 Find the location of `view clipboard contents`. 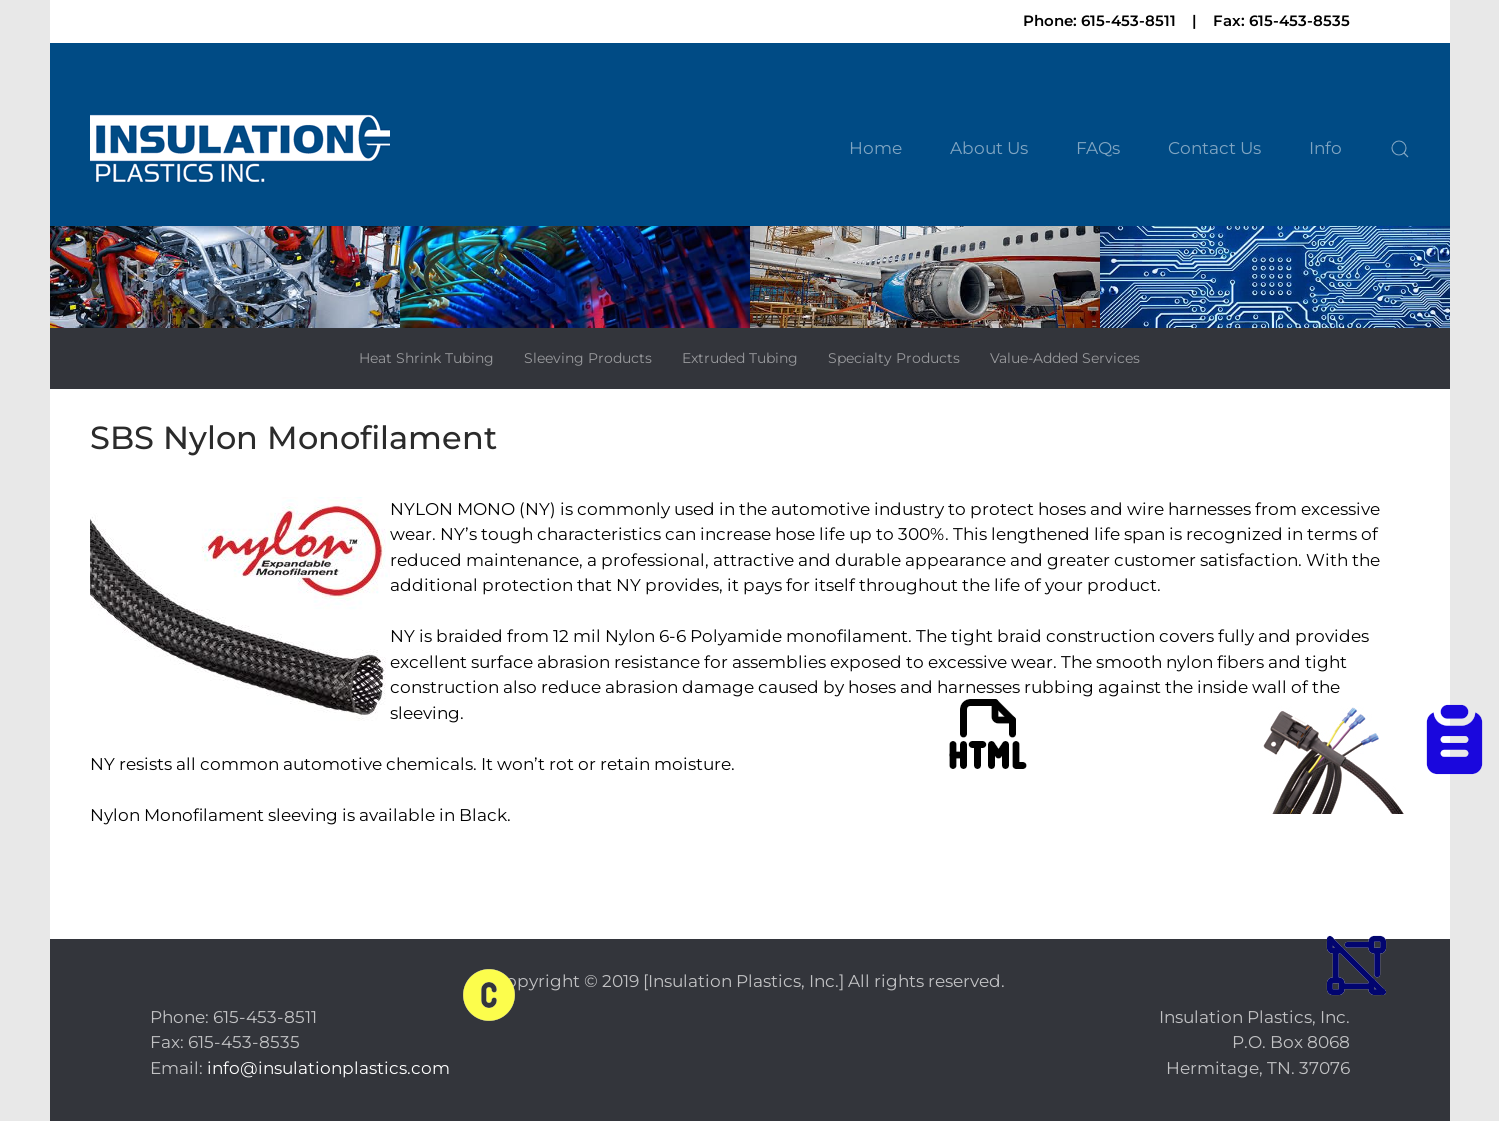

view clipboard contents is located at coordinates (1454, 739).